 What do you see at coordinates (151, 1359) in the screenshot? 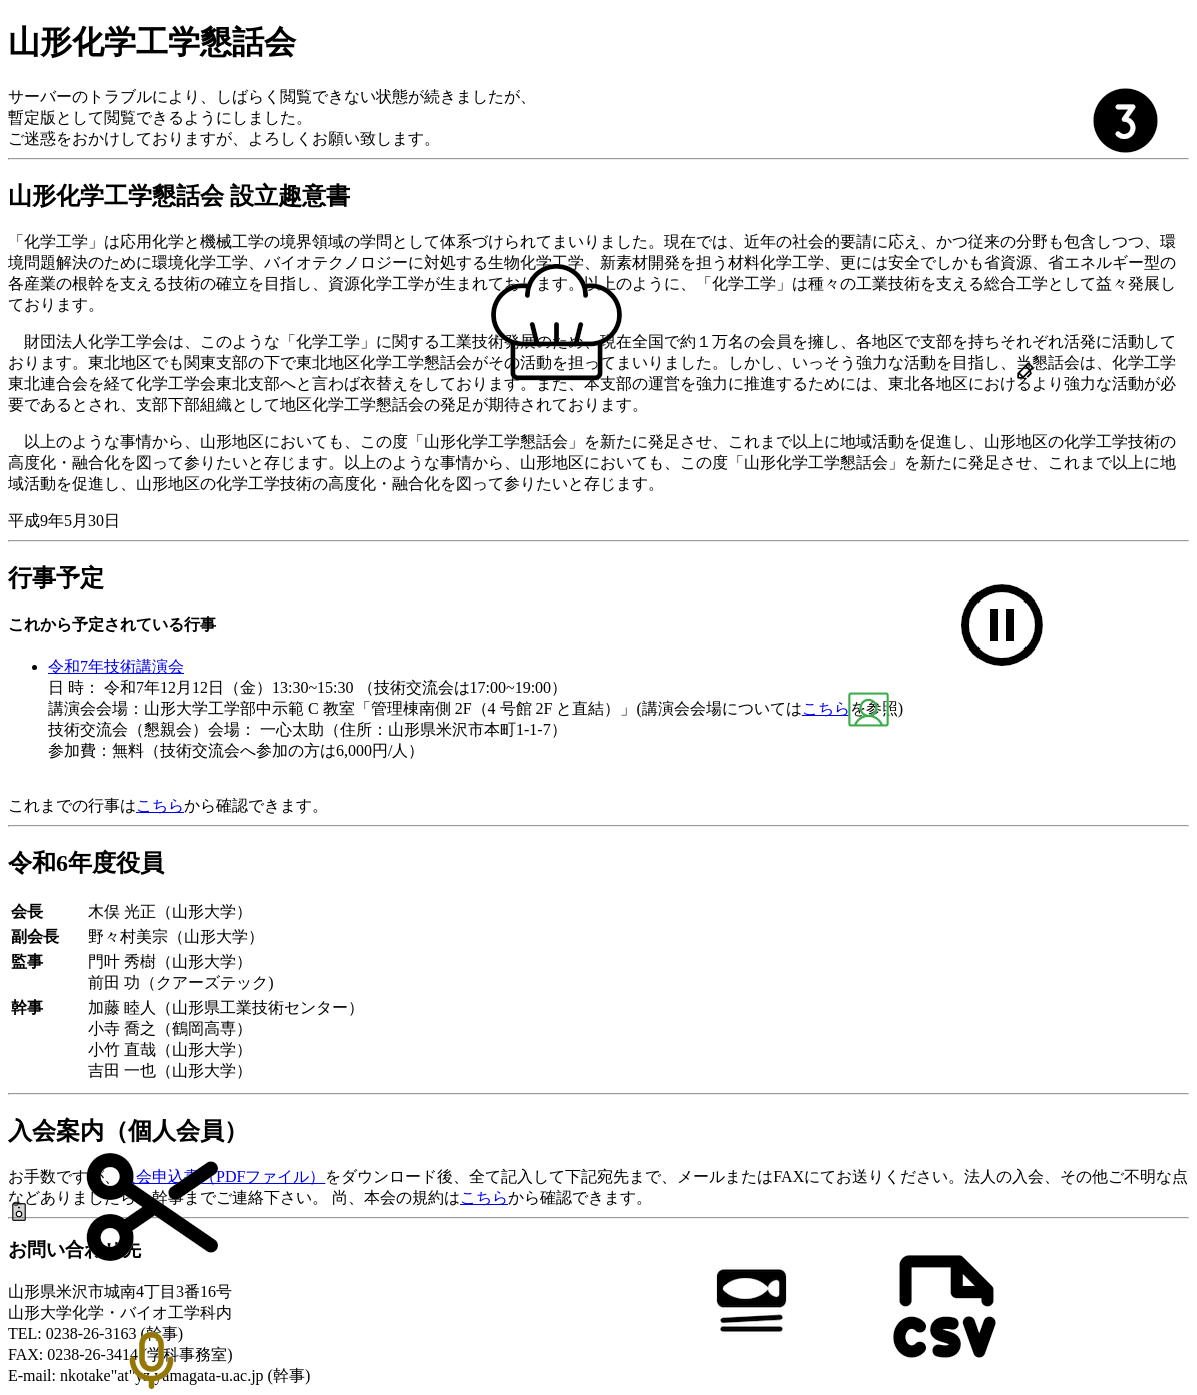
I see `tap to start voice recording` at bounding box center [151, 1359].